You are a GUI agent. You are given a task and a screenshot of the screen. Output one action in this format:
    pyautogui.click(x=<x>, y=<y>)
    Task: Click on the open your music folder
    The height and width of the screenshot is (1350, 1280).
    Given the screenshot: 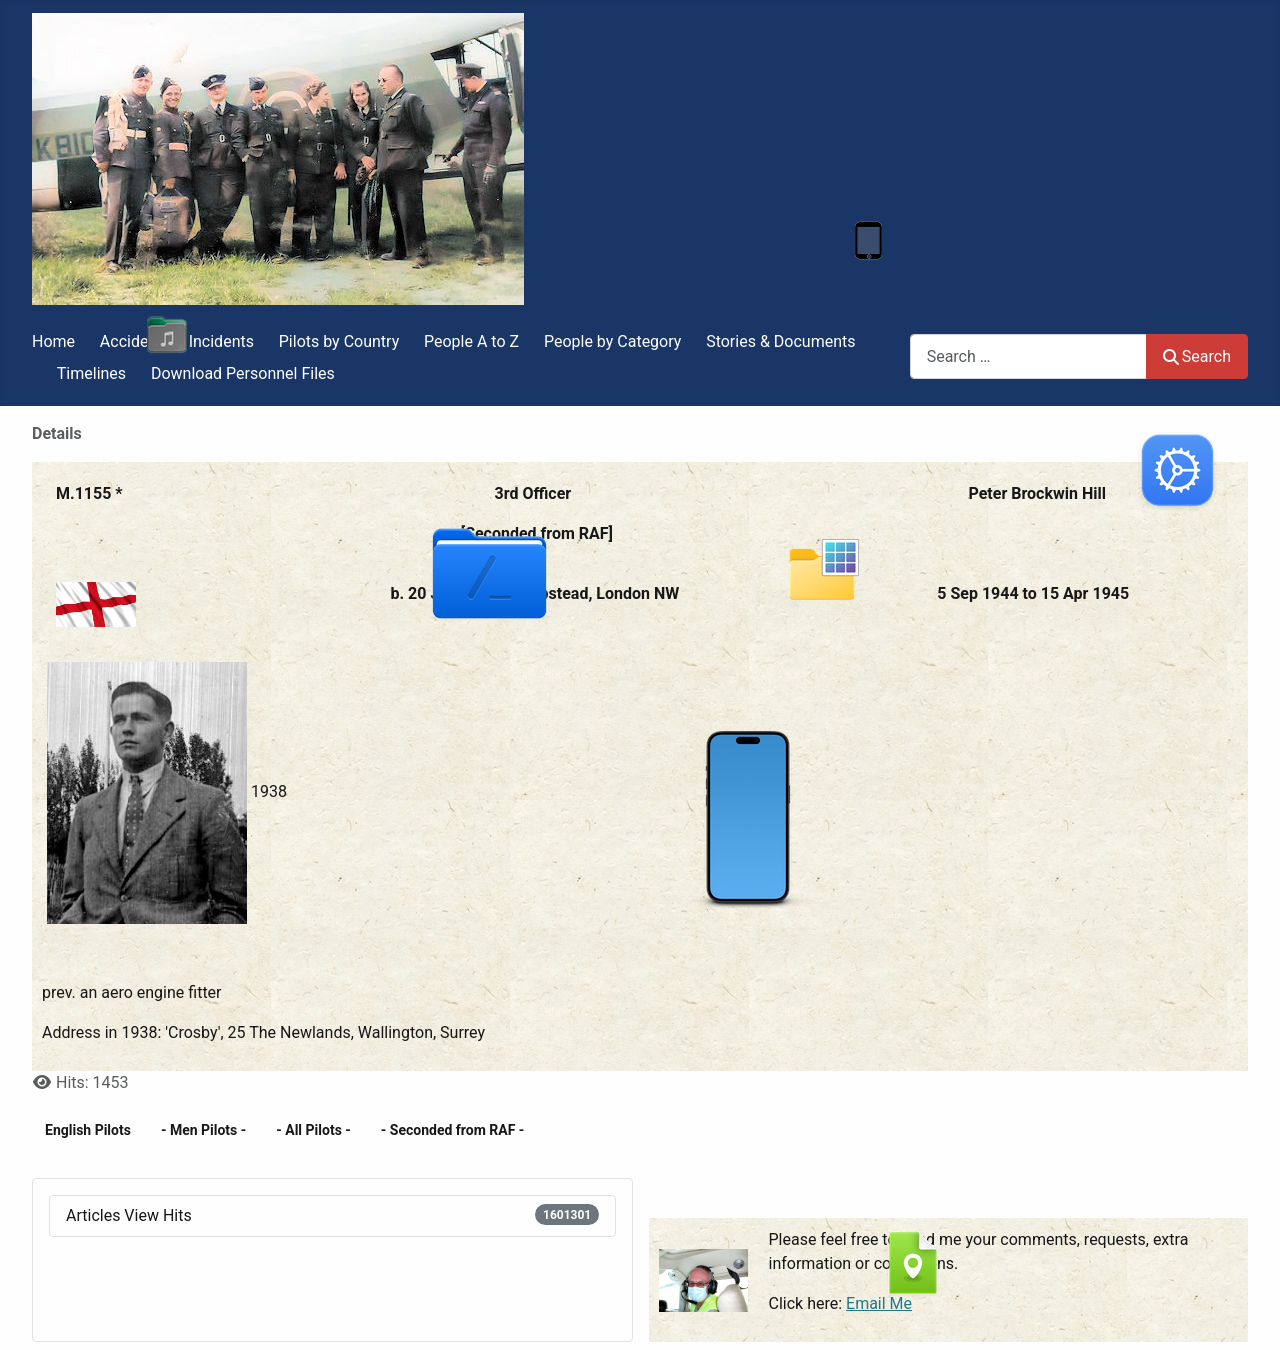 What is the action you would take?
    pyautogui.click(x=167, y=334)
    